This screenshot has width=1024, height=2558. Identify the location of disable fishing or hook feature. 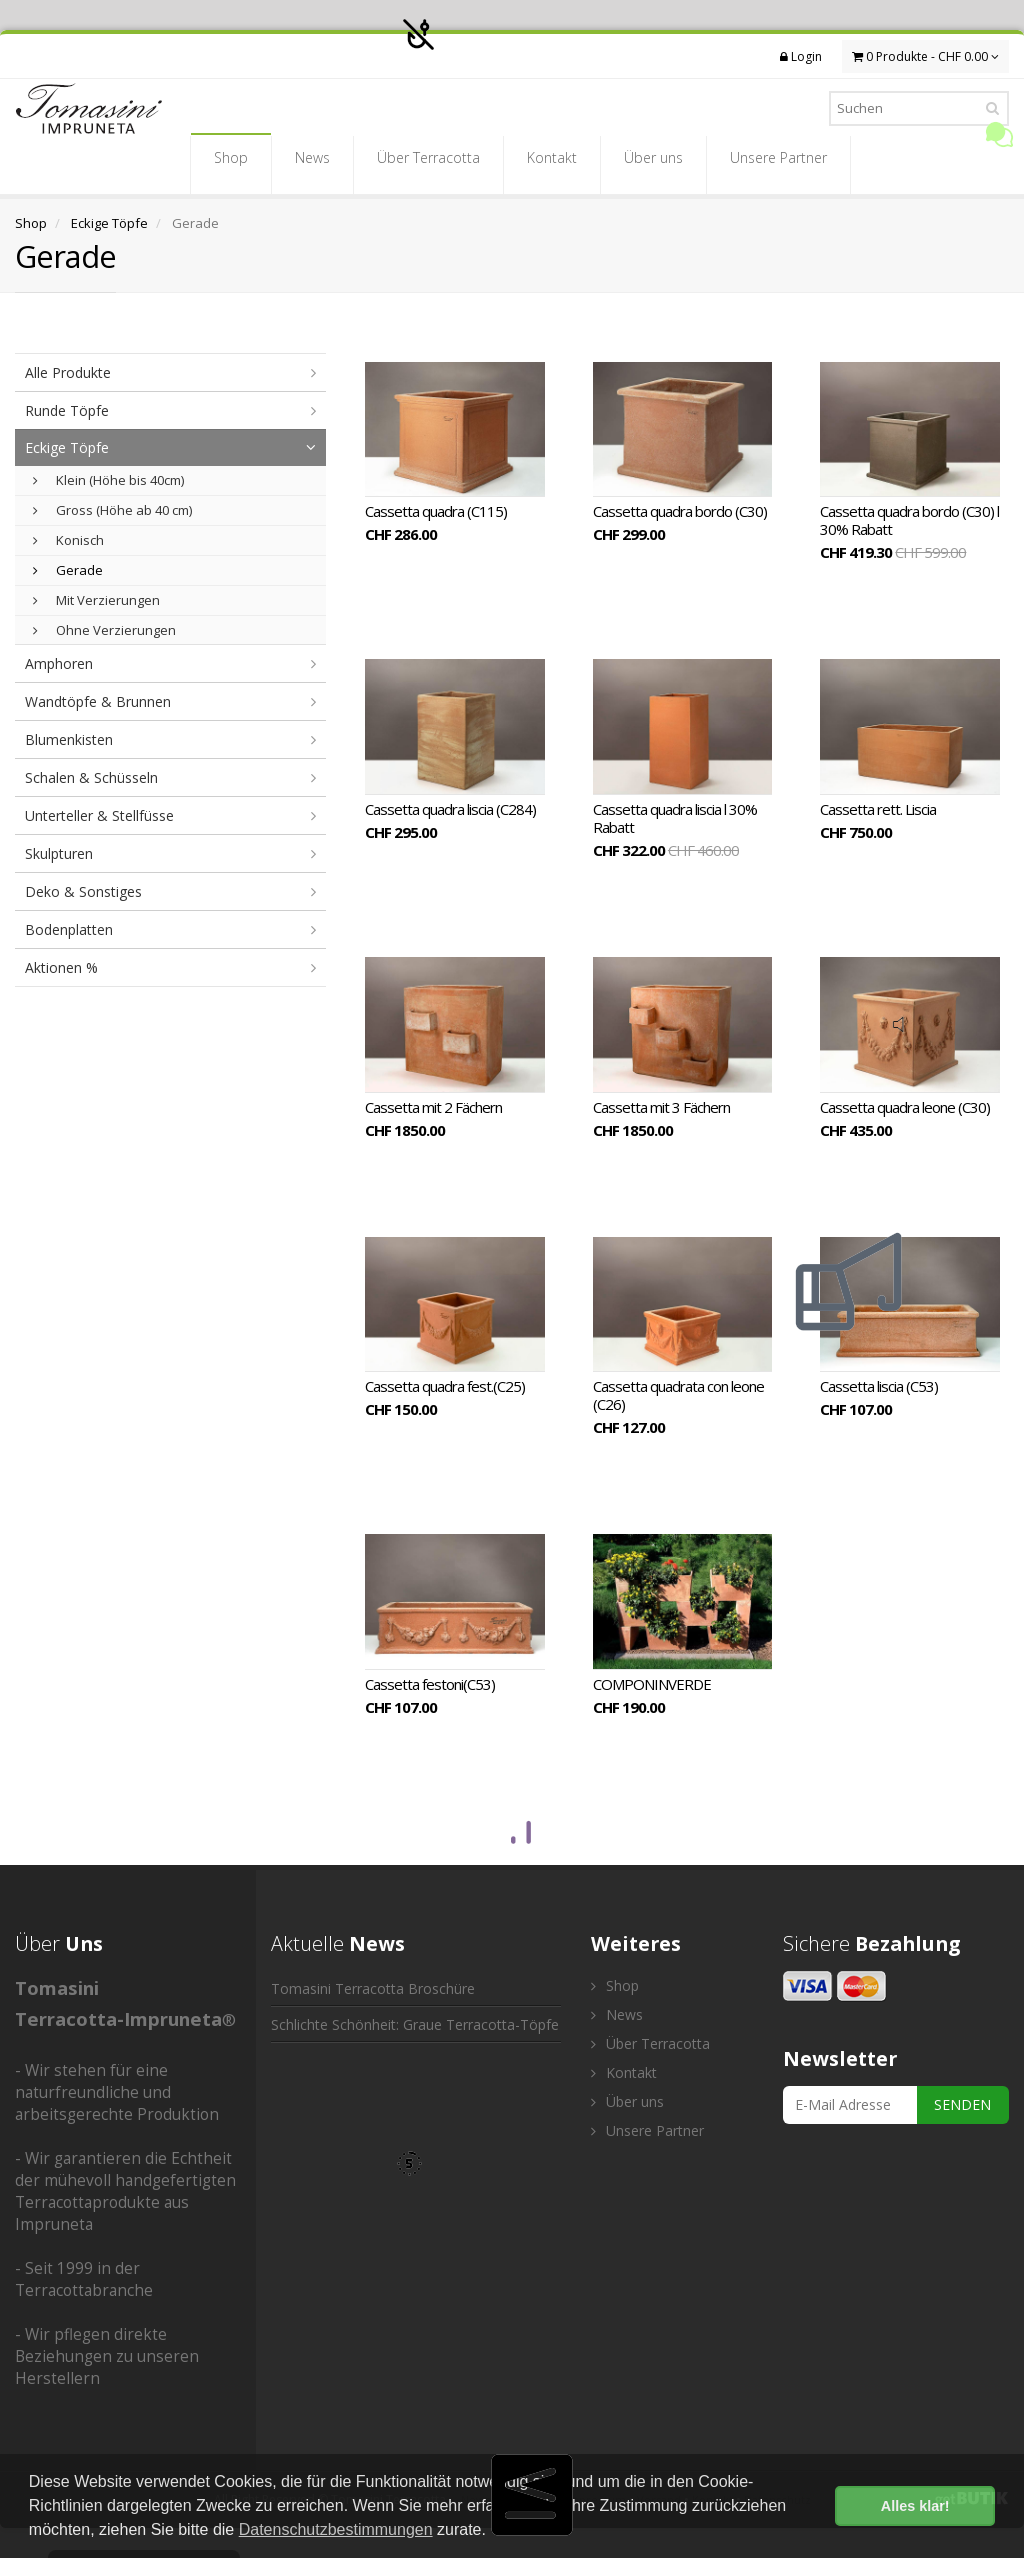
(418, 34).